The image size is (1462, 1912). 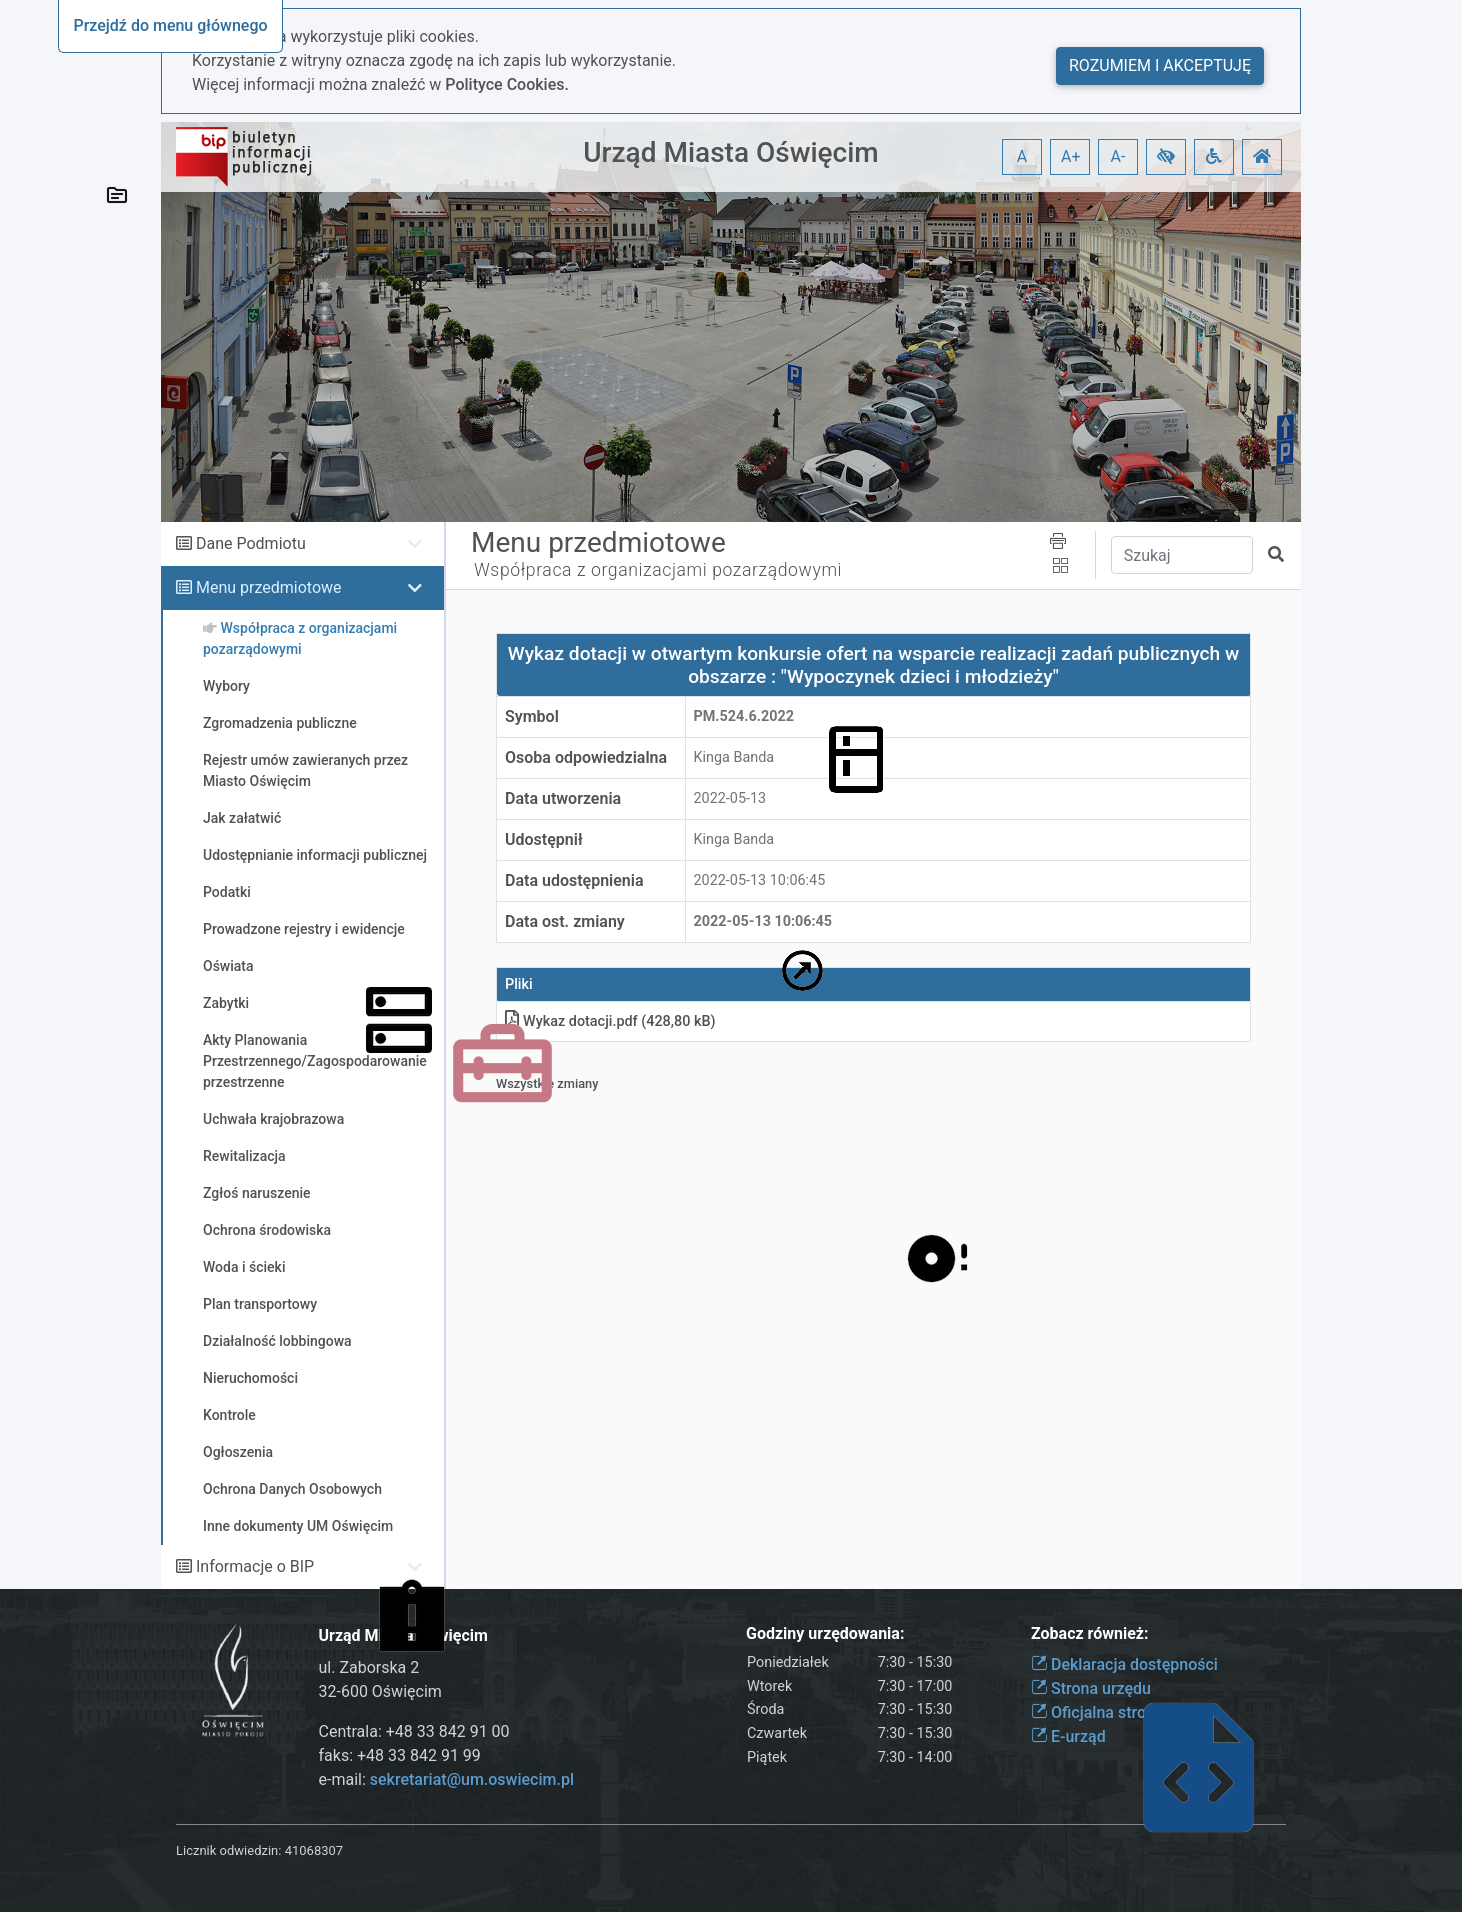 What do you see at coordinates (937, 1258) in the screenshot?
I see `indicates storage disc is full` at bounding box center [937, 1258].